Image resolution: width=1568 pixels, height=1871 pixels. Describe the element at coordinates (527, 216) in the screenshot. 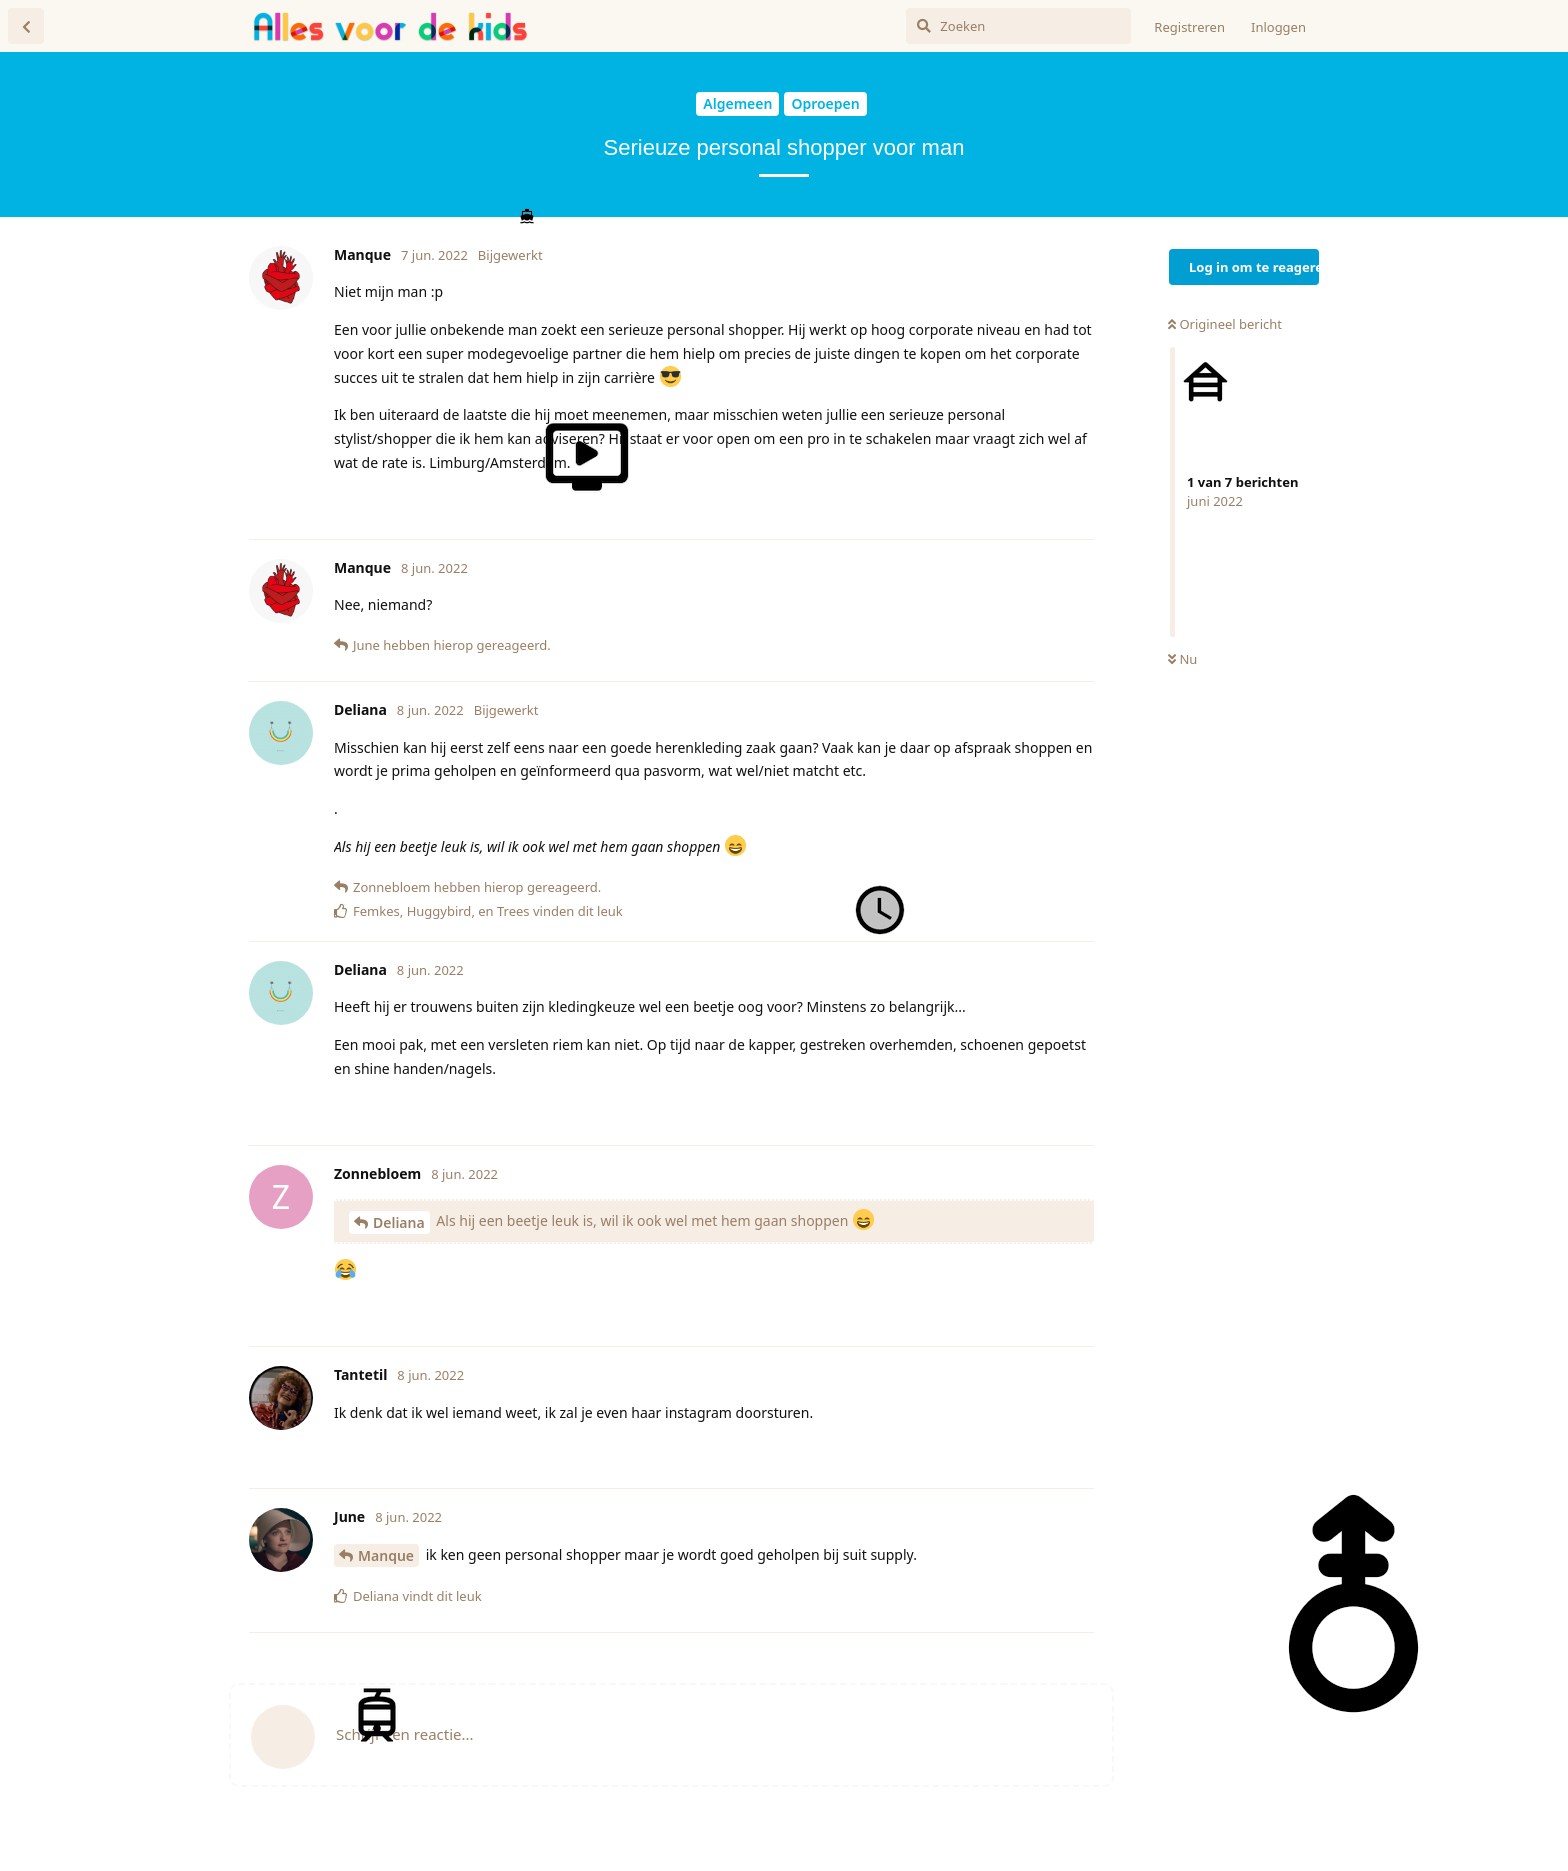

I see `get directions by ferry or boat` at that location.